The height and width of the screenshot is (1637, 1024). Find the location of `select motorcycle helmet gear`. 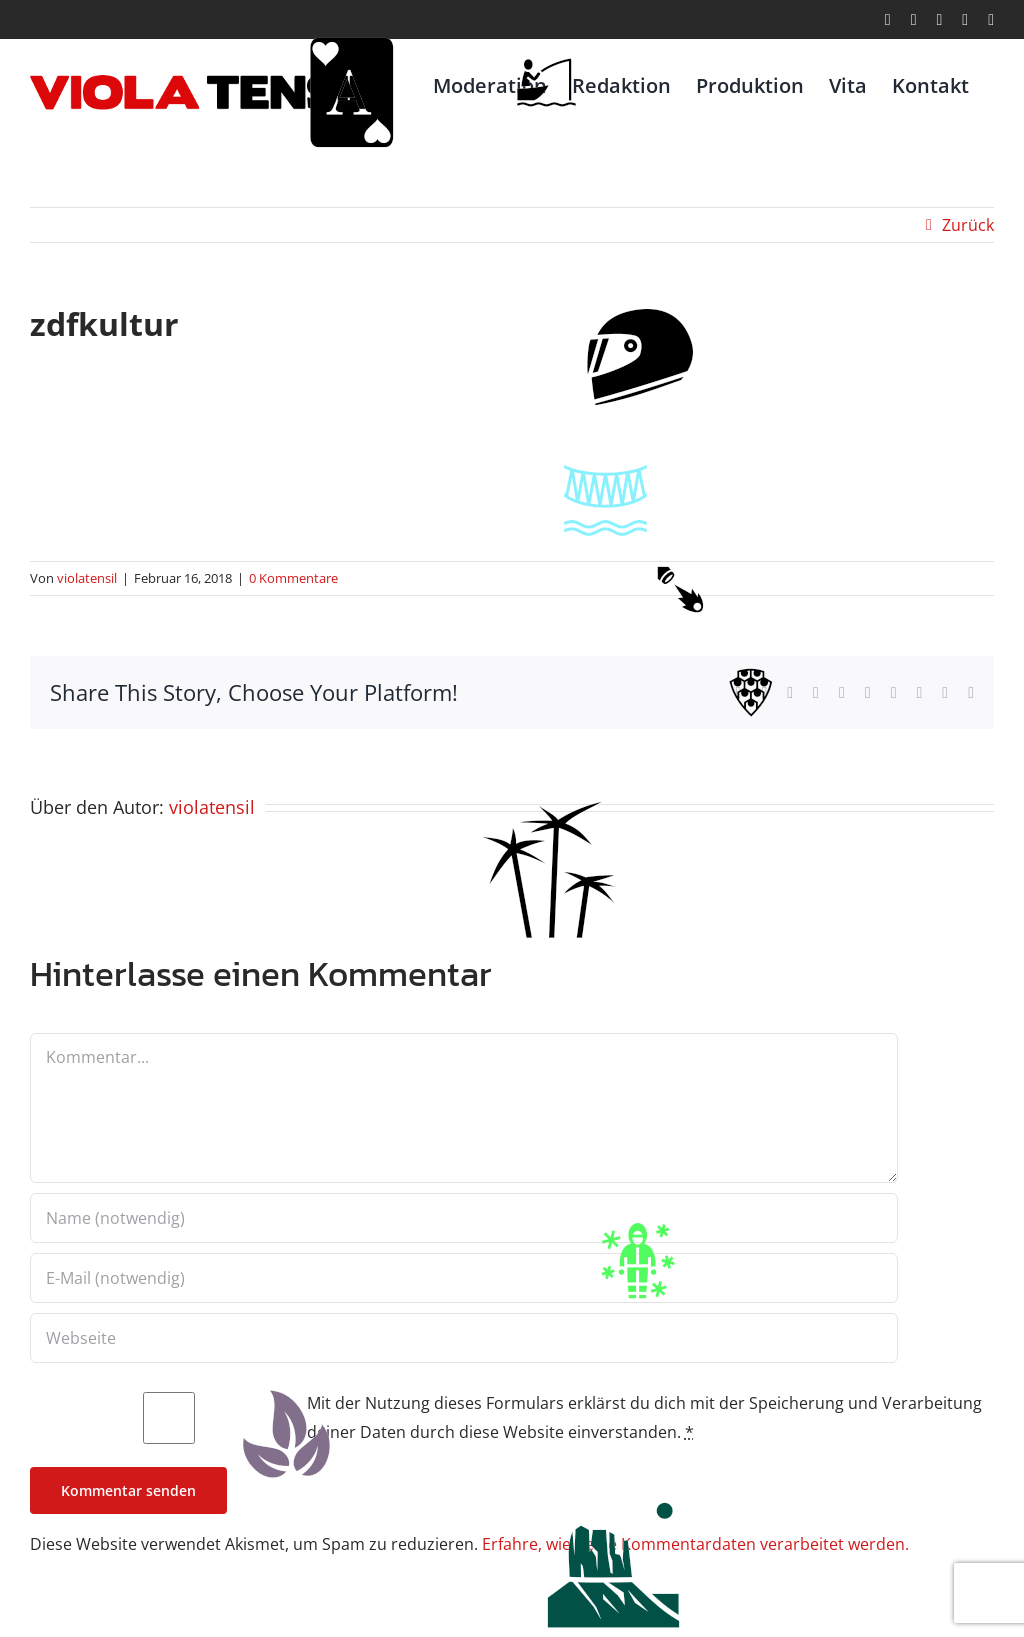

select motorcycle helmet gear is located at coordinates (638, 356).